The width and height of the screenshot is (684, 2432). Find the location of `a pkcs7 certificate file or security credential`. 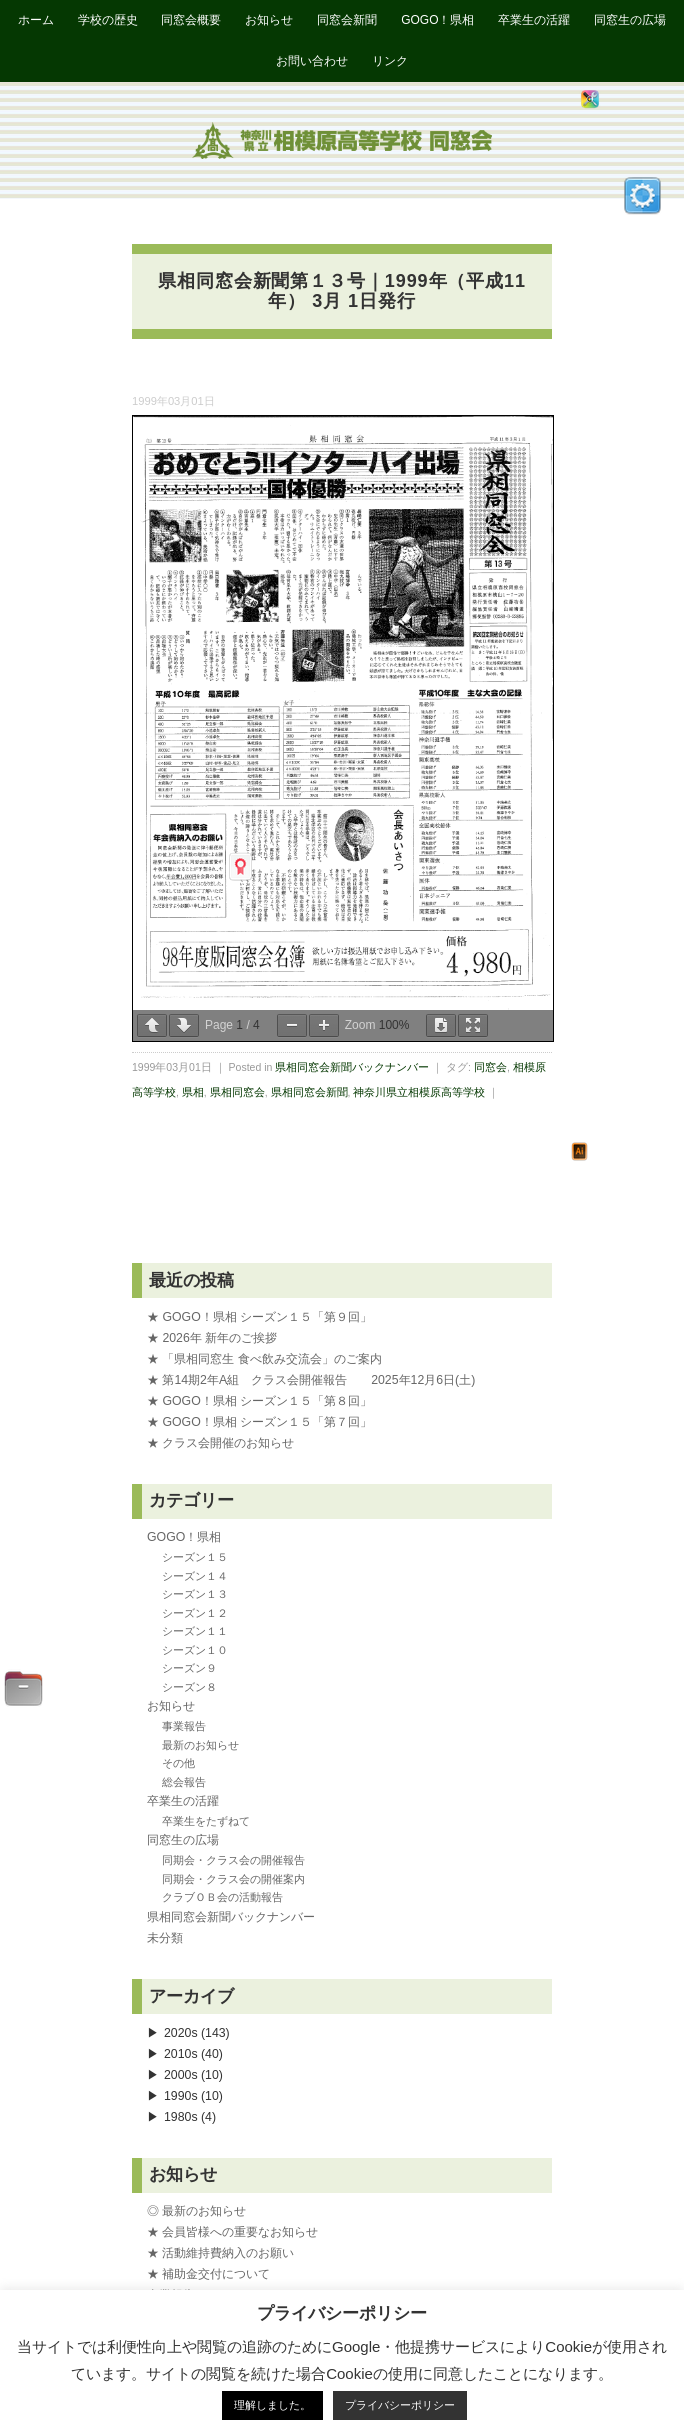

a pkcs7 certificate file or security credential is located at coordinates (240, 866).